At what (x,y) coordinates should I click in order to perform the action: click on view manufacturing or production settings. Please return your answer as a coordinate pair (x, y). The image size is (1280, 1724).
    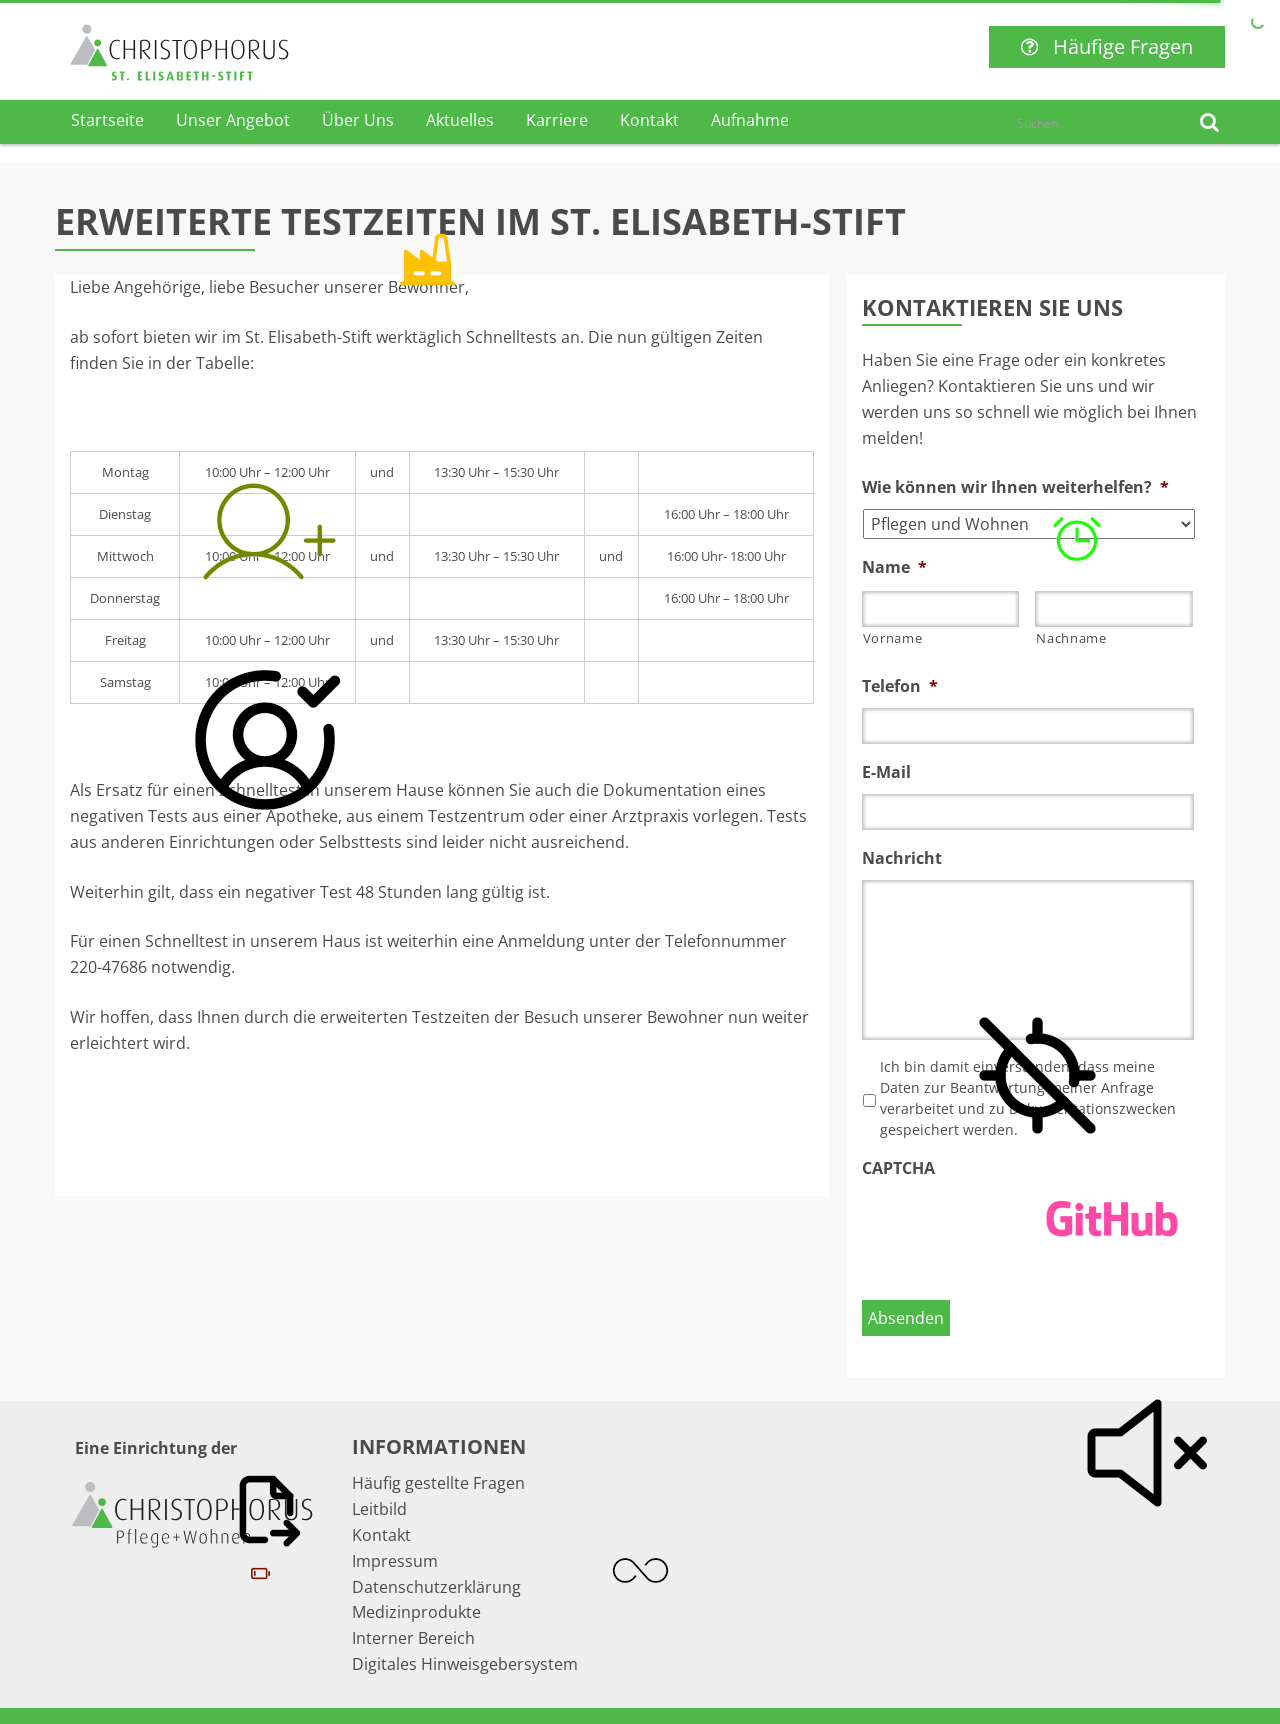
    Looking at the image, I should click on (427, 261).